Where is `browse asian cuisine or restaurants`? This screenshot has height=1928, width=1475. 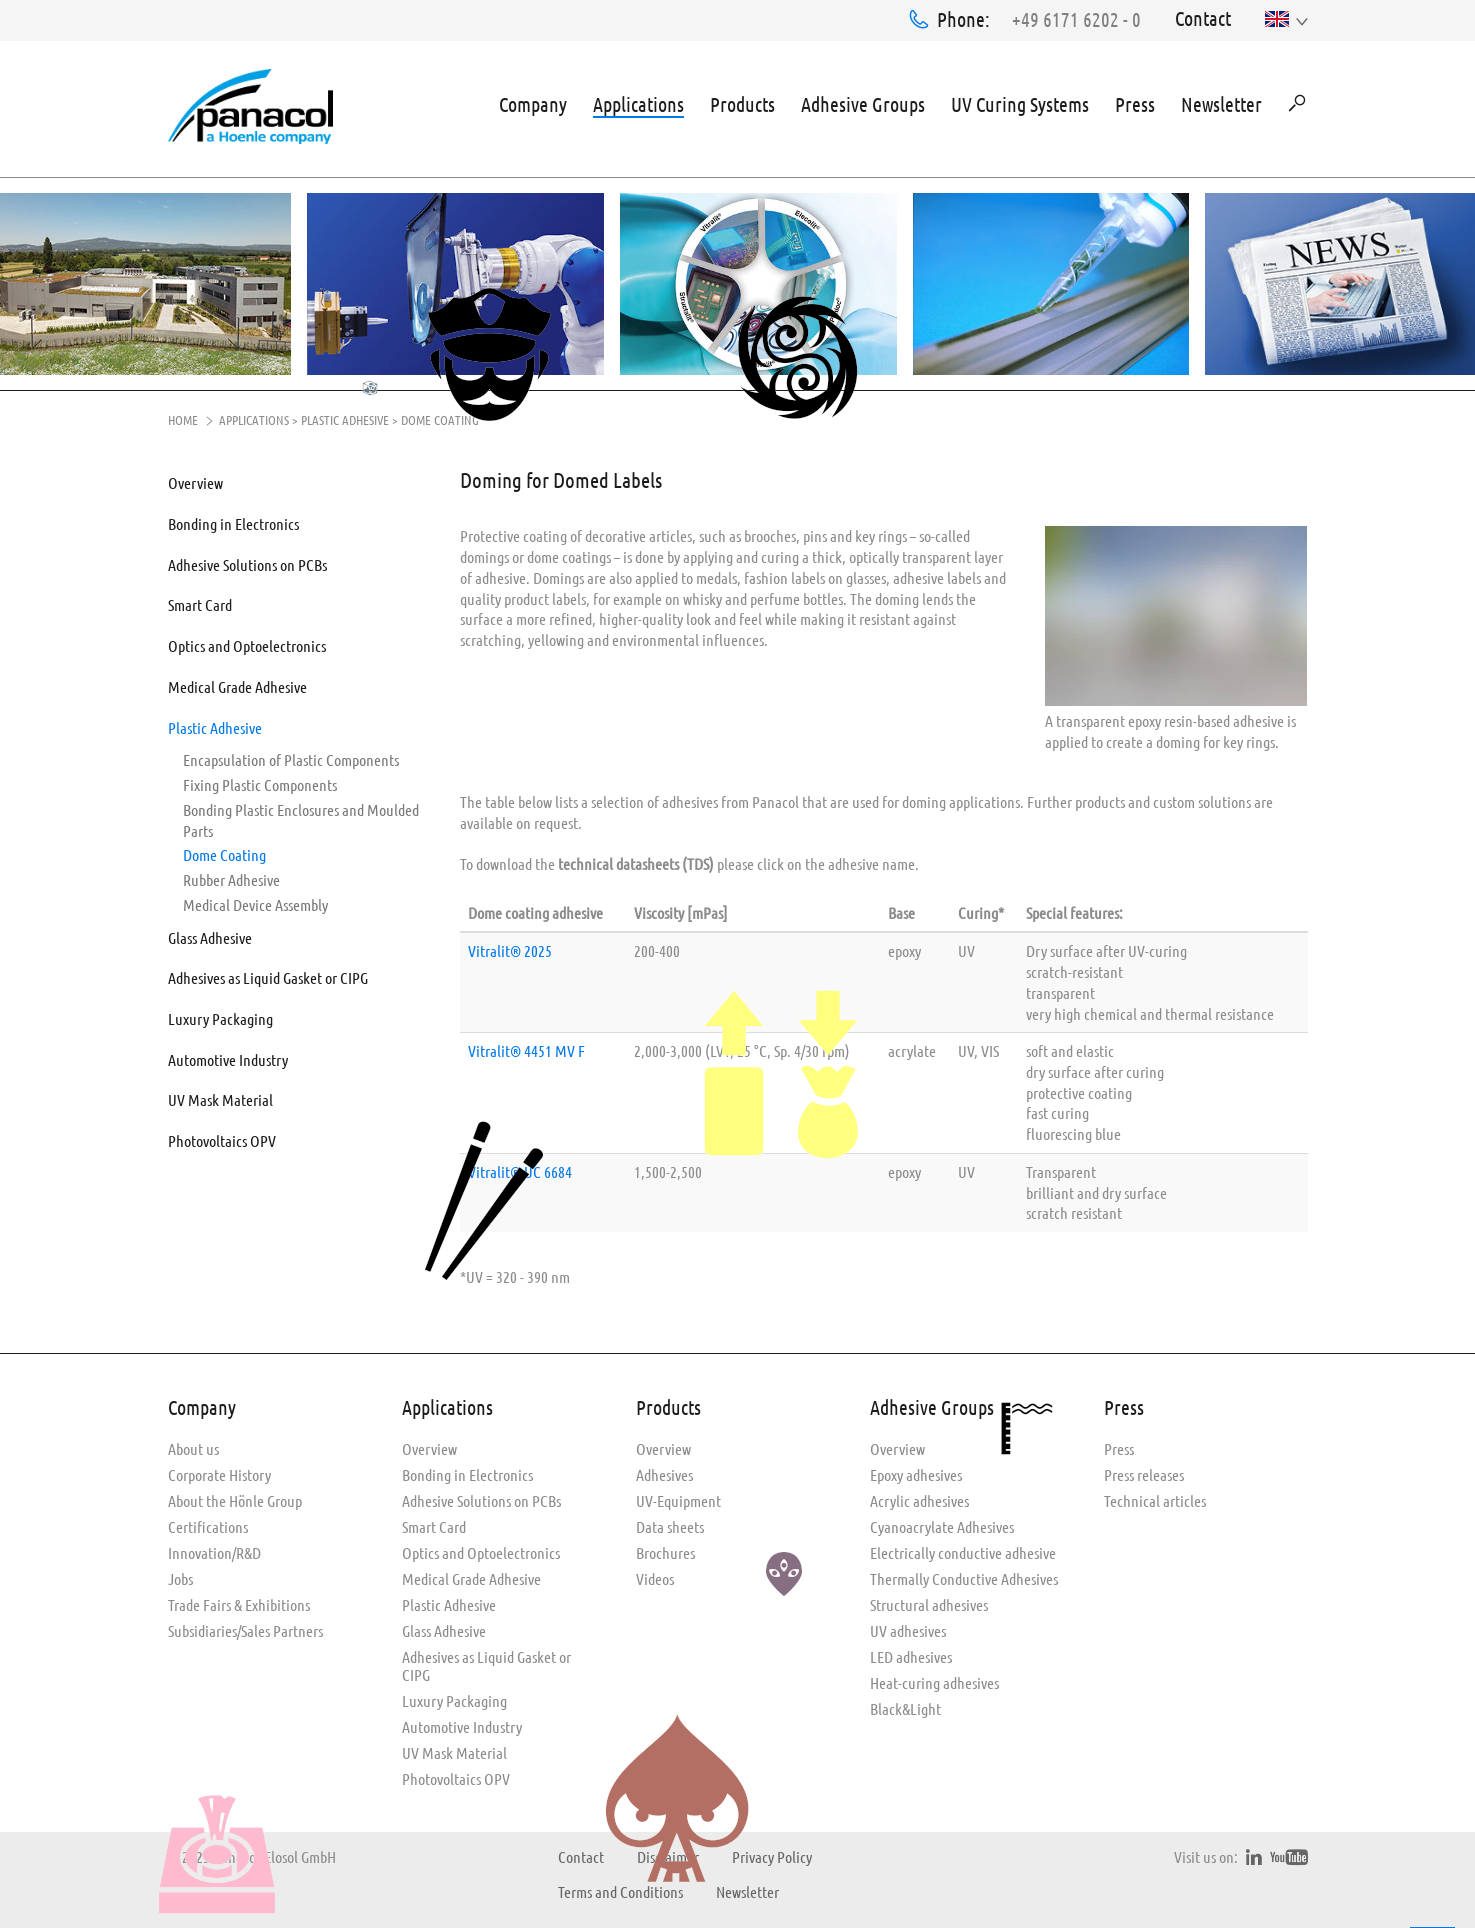 browse asian cuisine or restaurants is located at coordinates (484, 1202).